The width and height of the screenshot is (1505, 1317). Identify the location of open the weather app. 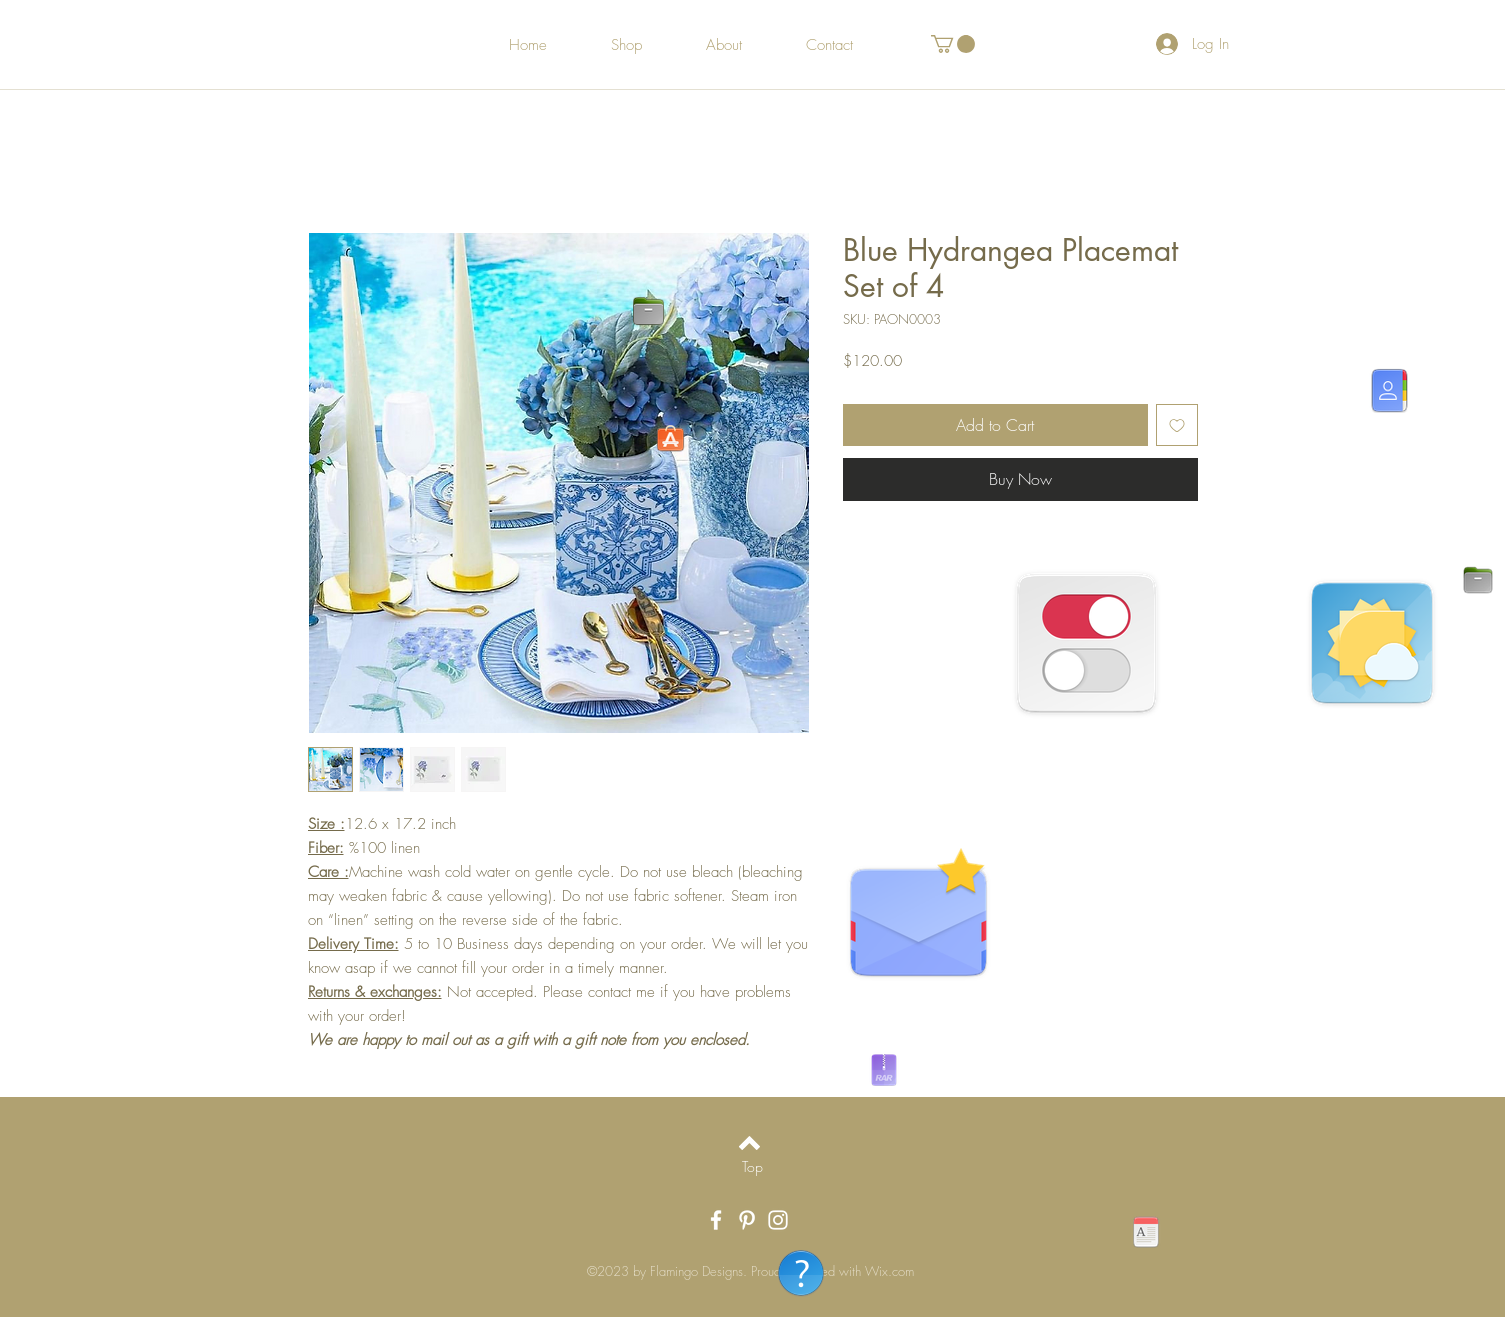
(1372, 643).